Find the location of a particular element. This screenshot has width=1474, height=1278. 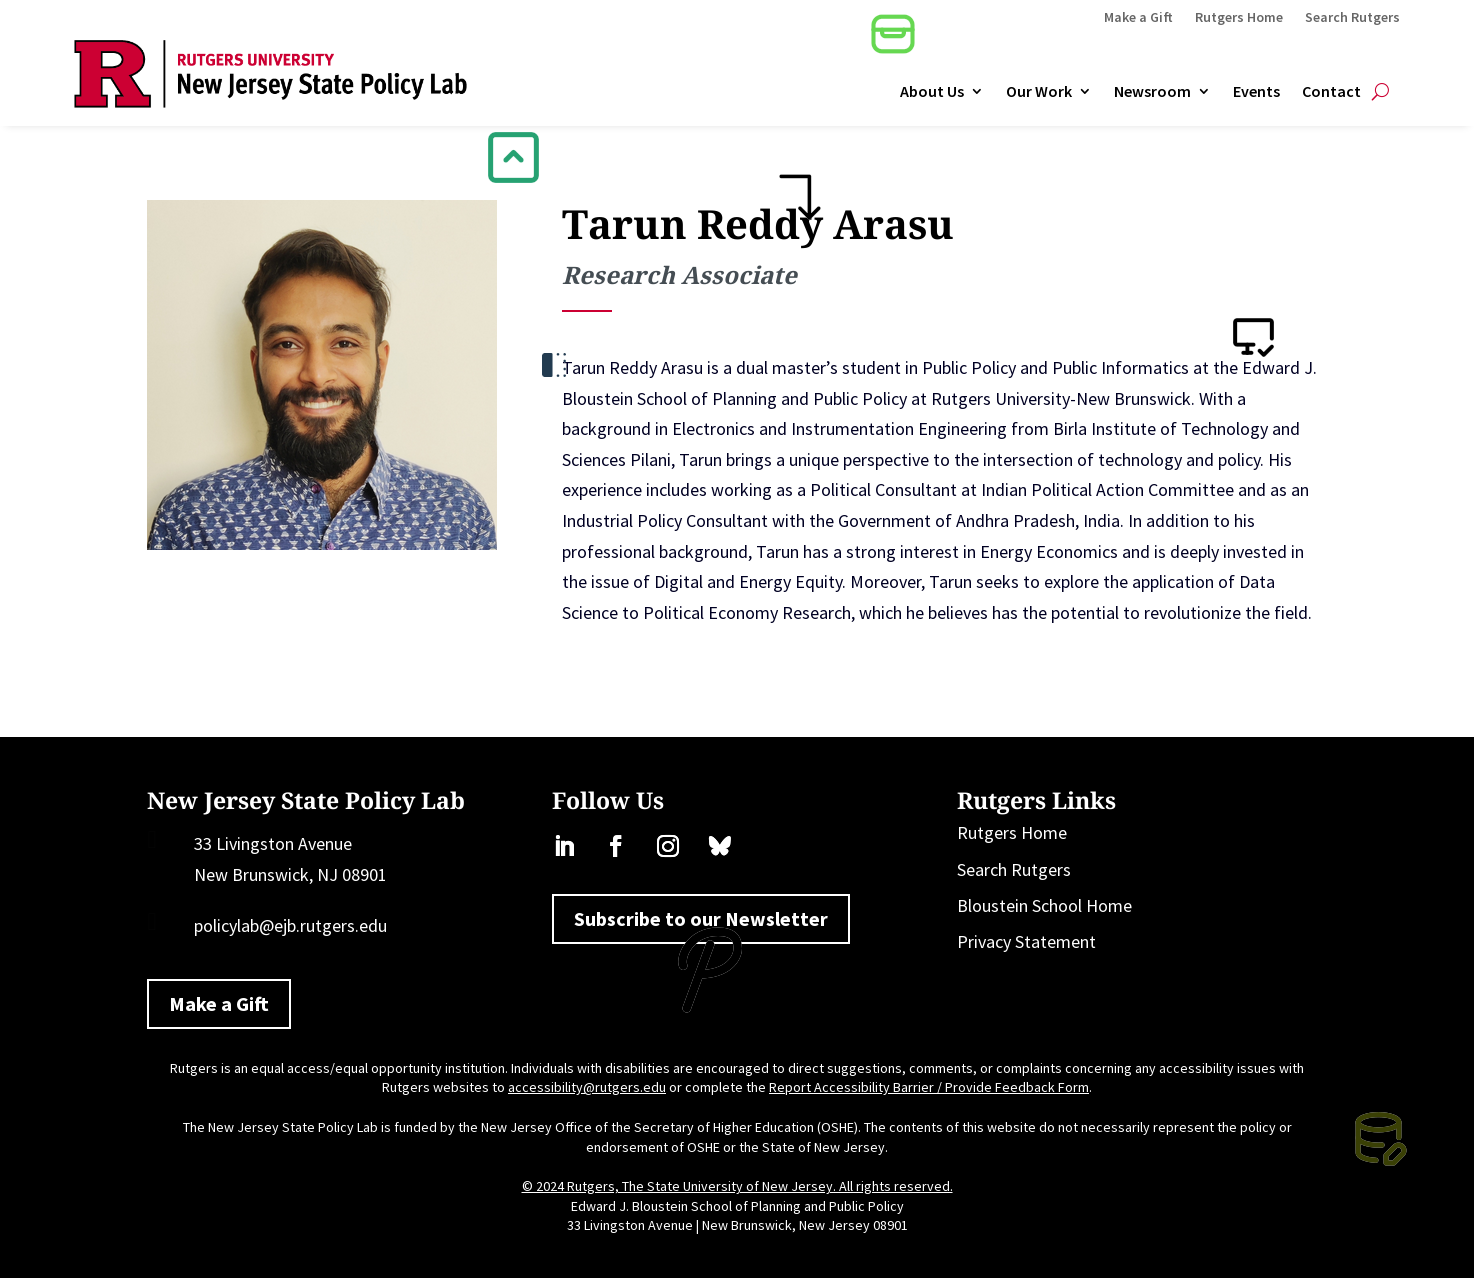

edit database settings or content is located at coordinates (1378, 1137).